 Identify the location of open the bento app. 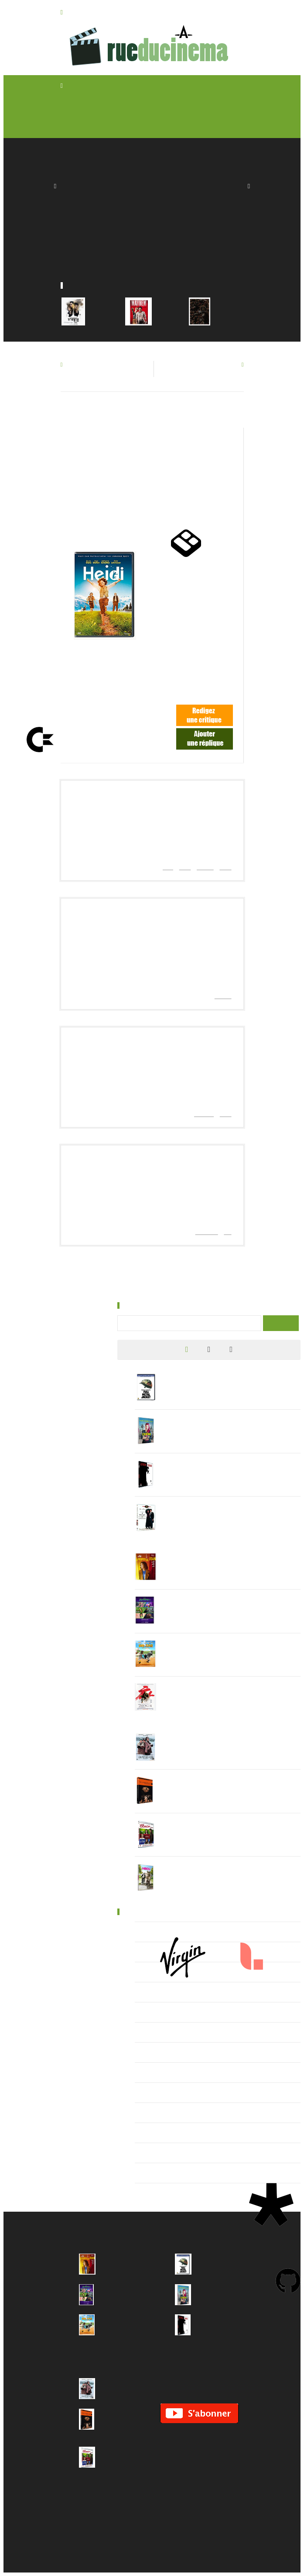
(186, 543).